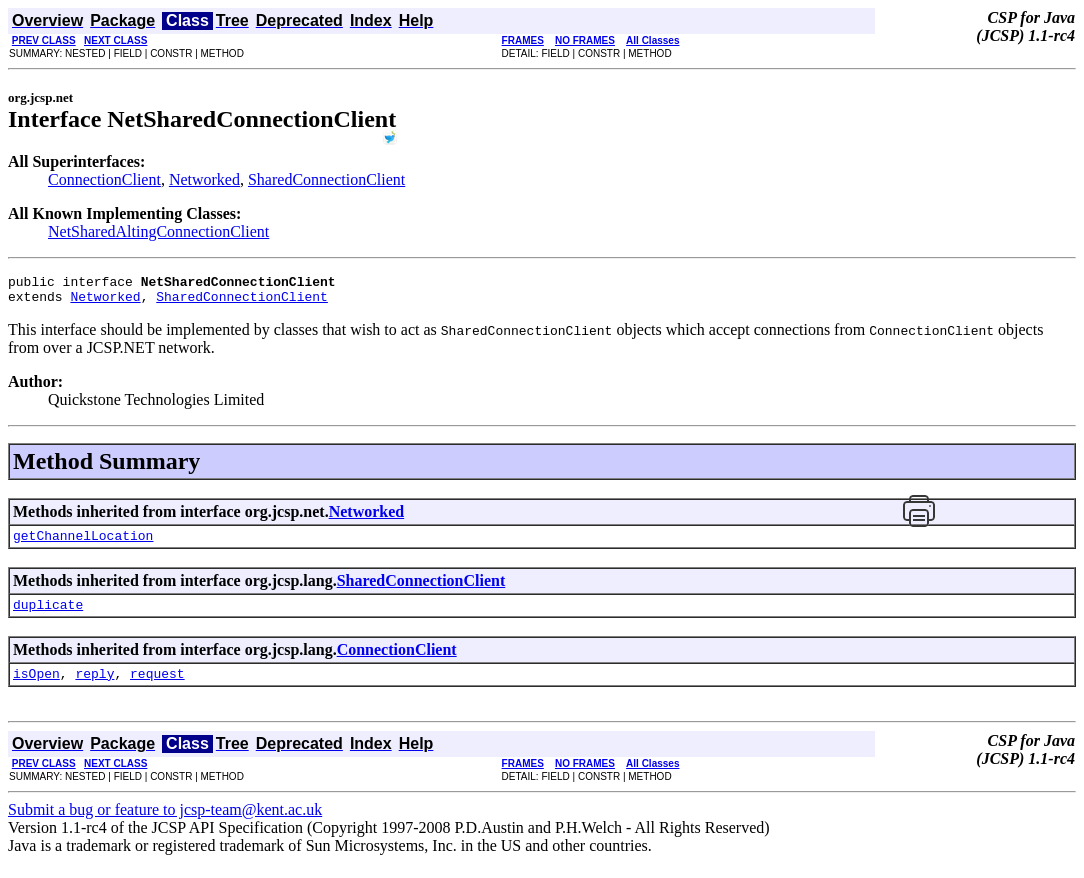 Image resolution: width=1084 pixels, height=878 pixels. Describe the element at coordinates (390, 137) in the screenshot. I see `open the kindd application` at that location.